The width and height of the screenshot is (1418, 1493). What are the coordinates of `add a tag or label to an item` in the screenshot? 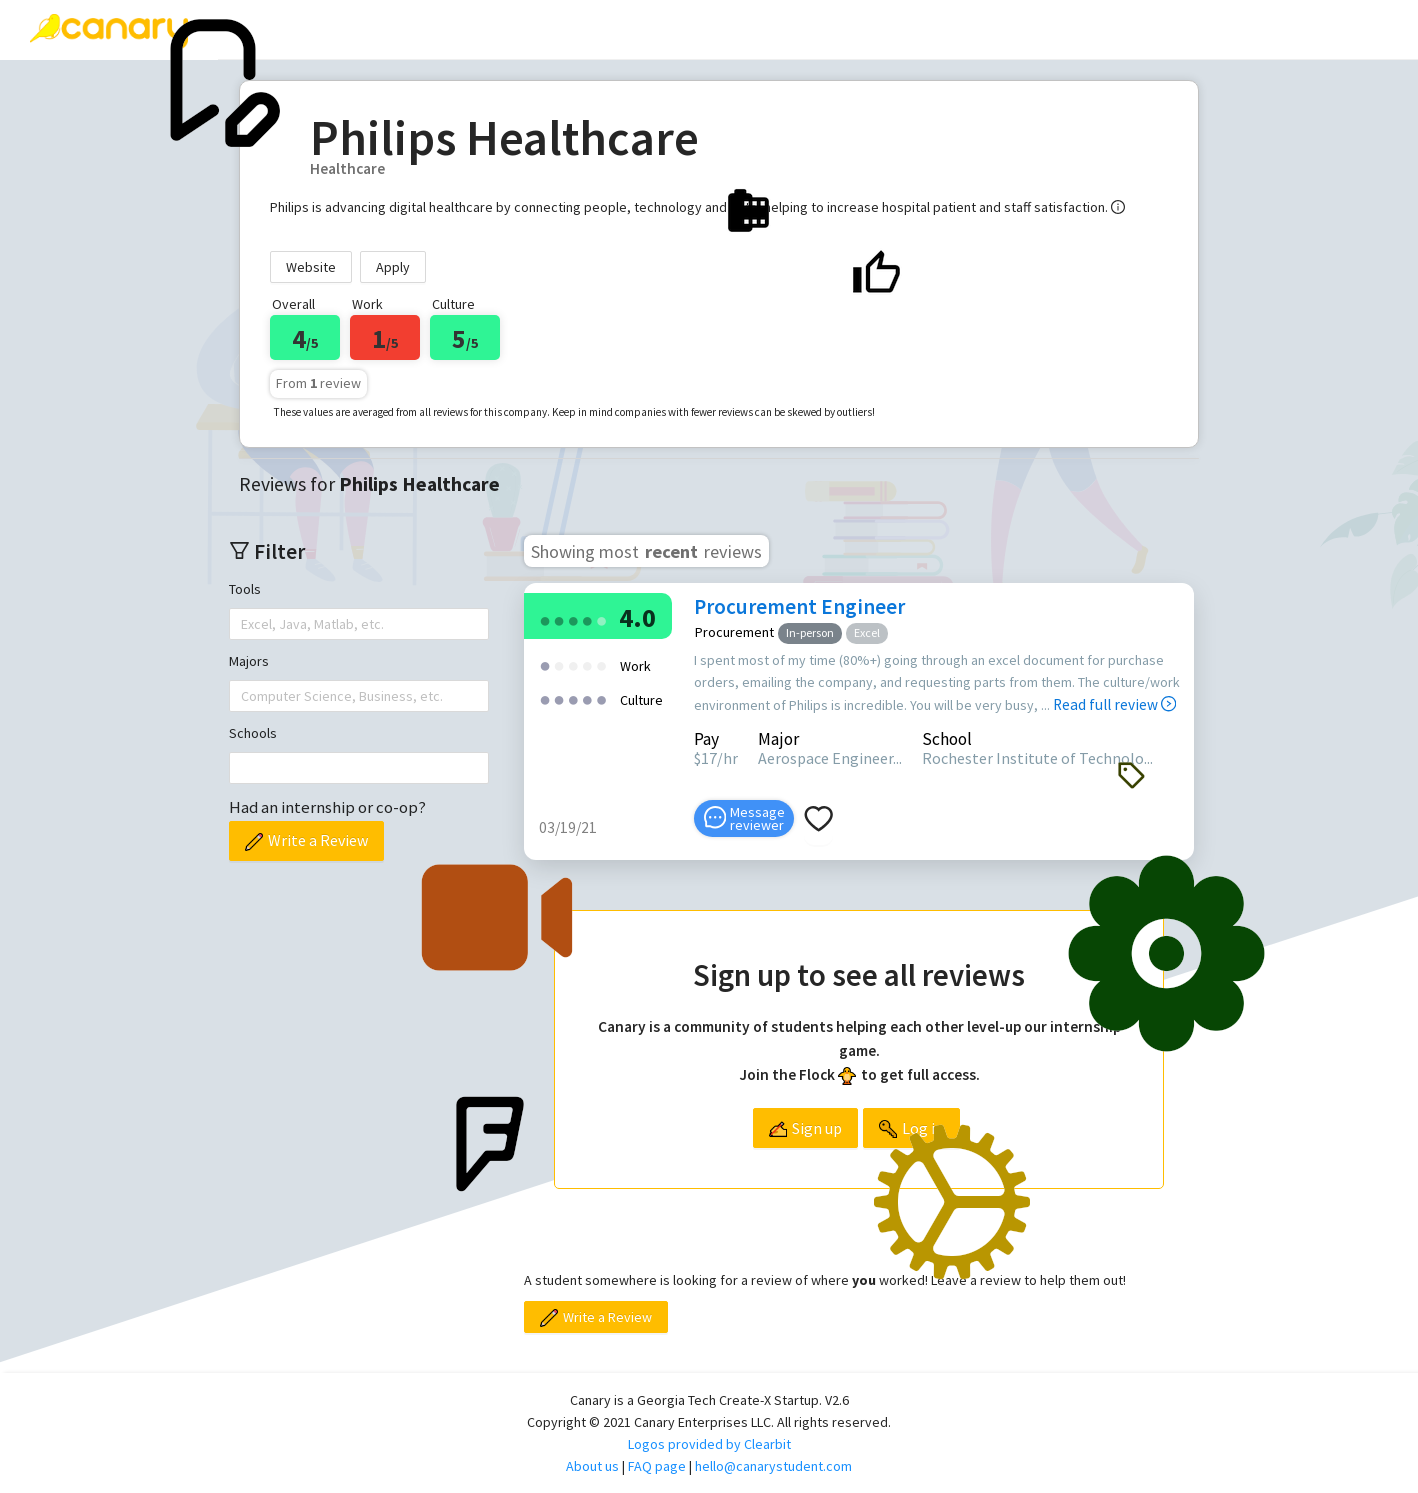 It's located at (1130, 774).